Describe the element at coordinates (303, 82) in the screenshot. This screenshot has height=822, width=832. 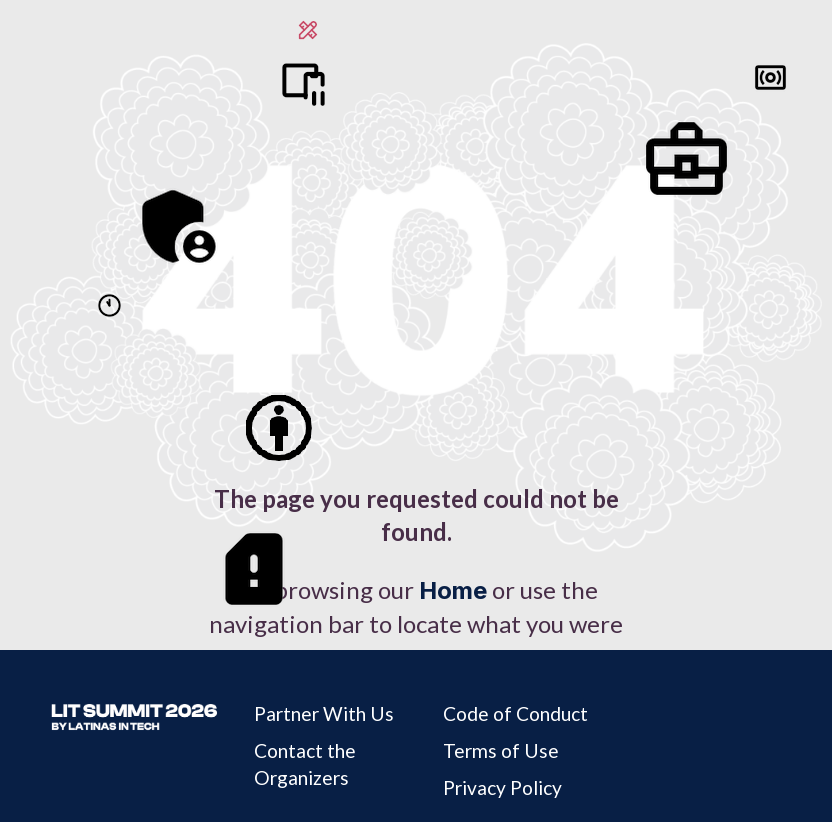
I see `pause syncing across devices` at that location.